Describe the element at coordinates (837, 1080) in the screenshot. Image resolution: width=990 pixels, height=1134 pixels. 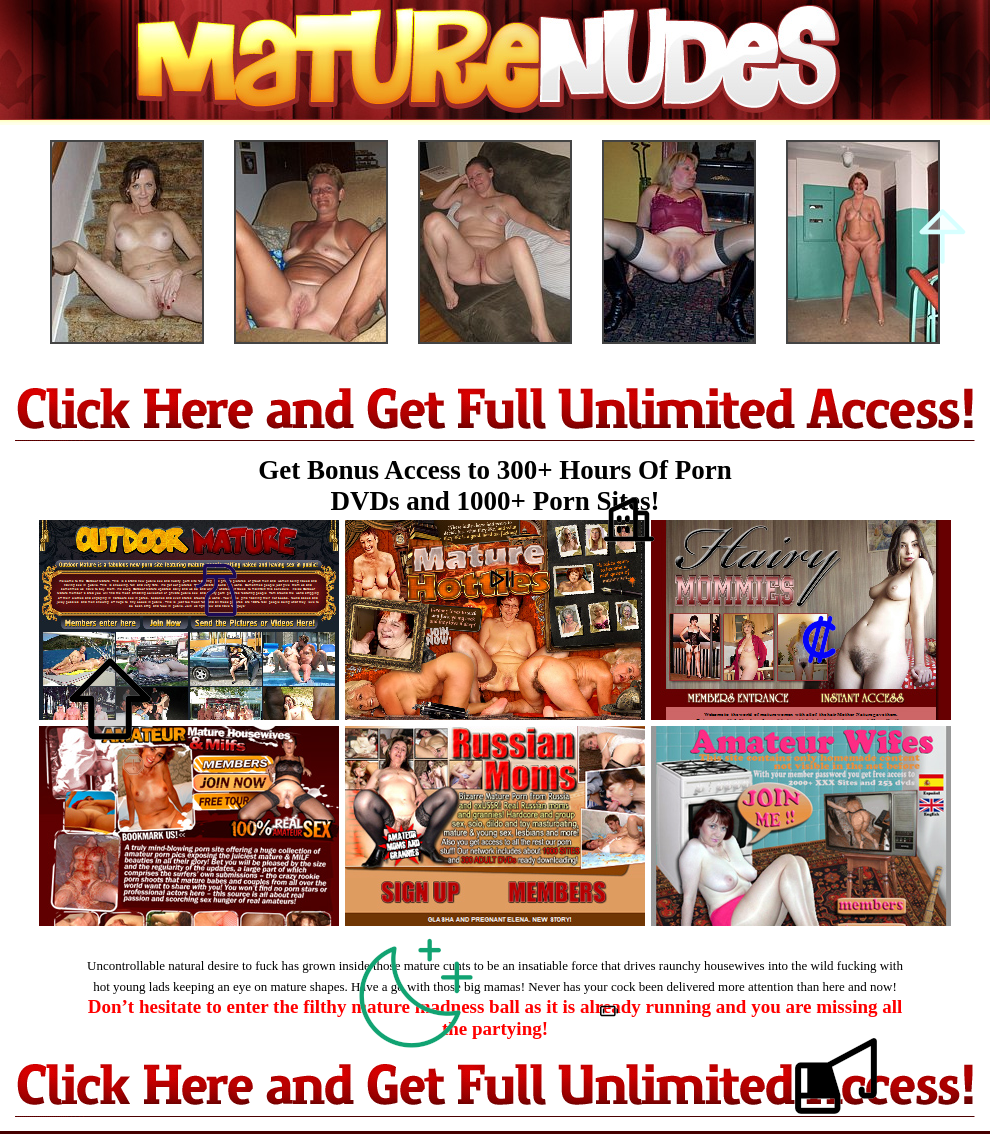
I see `construction or building equipment indicator` at that location.